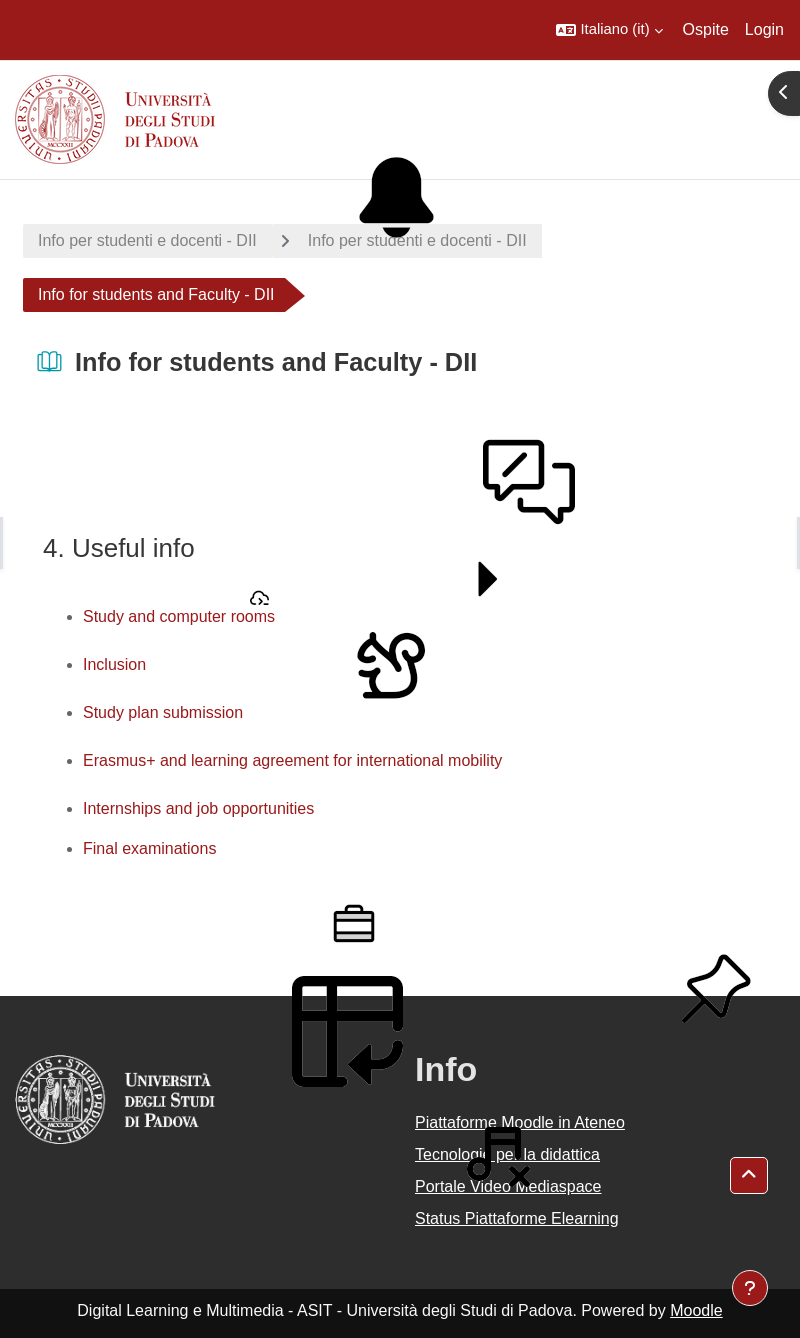 The width and height of the screenshot is (800, 1338). I want to click on pivot table column in spreadsheet view, so click(347, 1031).